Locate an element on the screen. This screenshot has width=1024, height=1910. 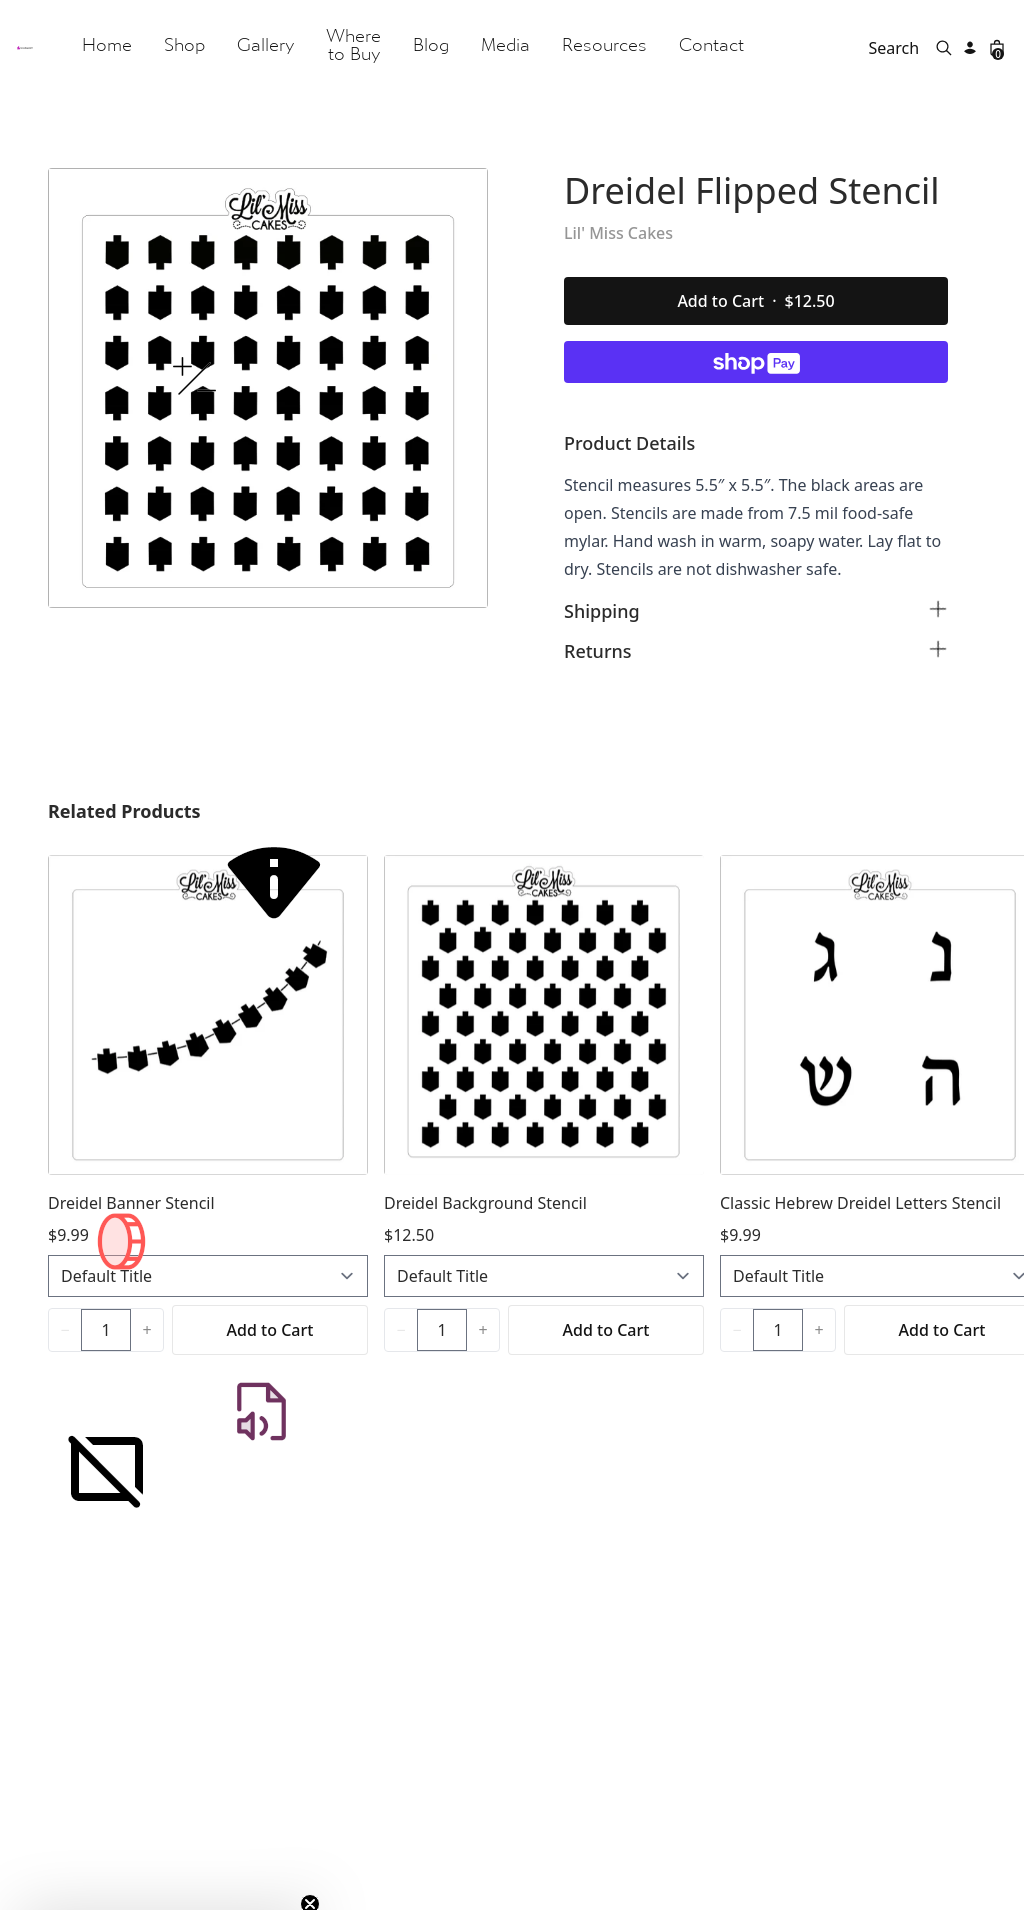
open an audio file is located at coordinates (261, 1411).